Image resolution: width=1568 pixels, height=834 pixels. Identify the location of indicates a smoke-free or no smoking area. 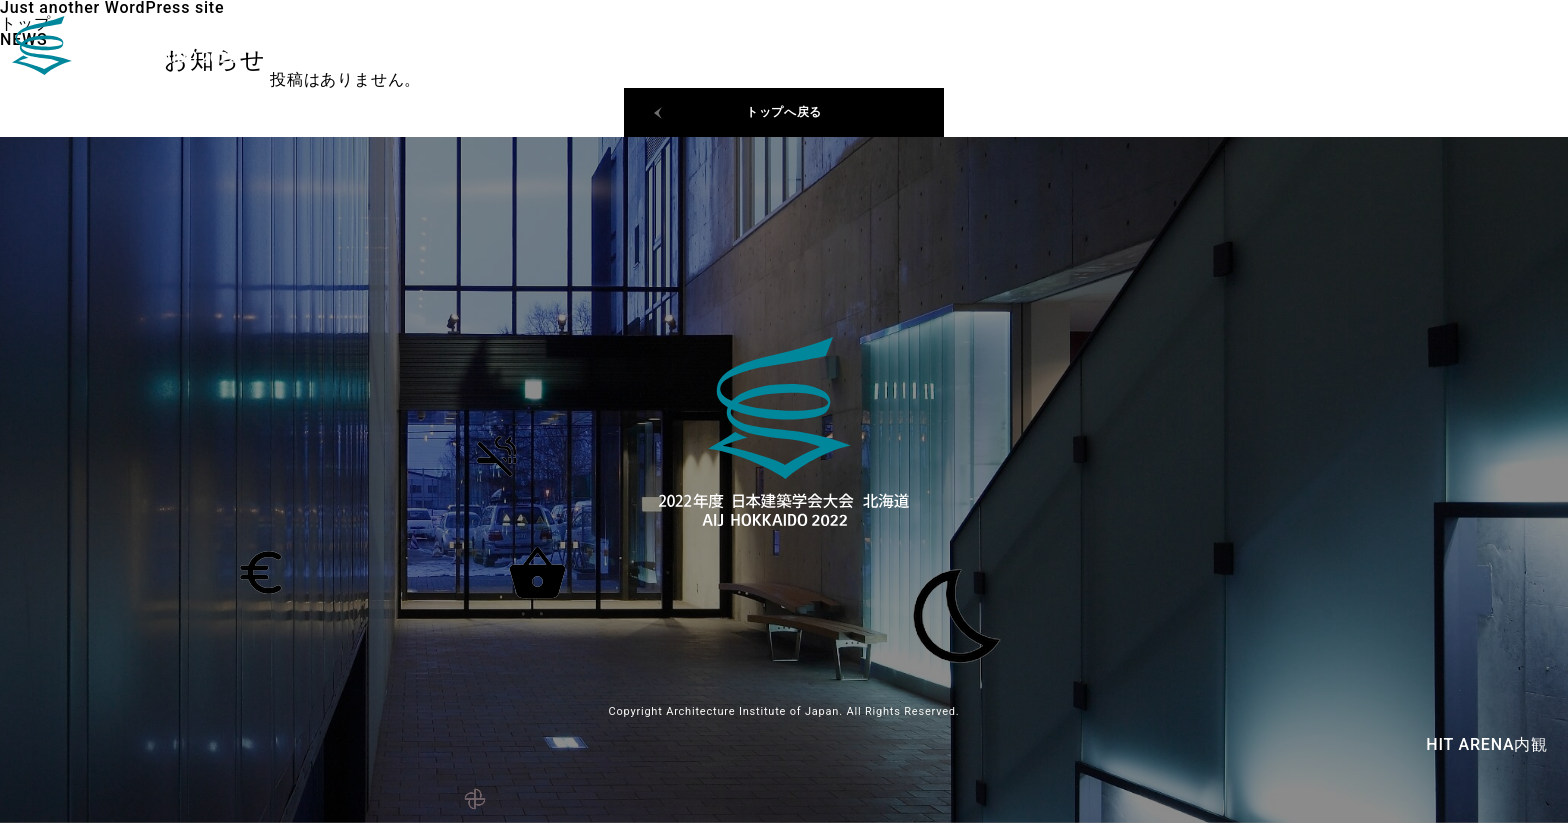
(496, 455).